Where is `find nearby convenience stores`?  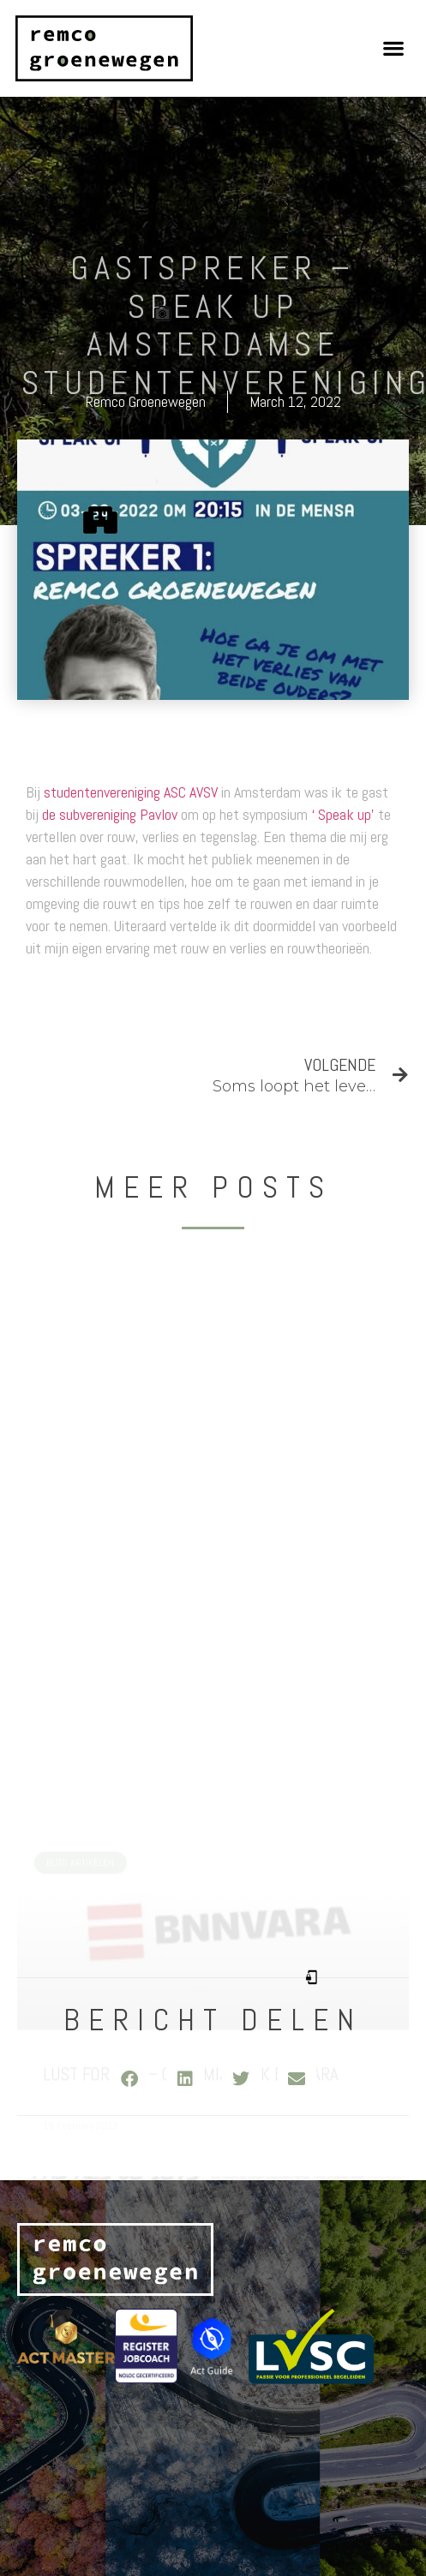 find nearby convenience stores is located at coordinates (100, 520).